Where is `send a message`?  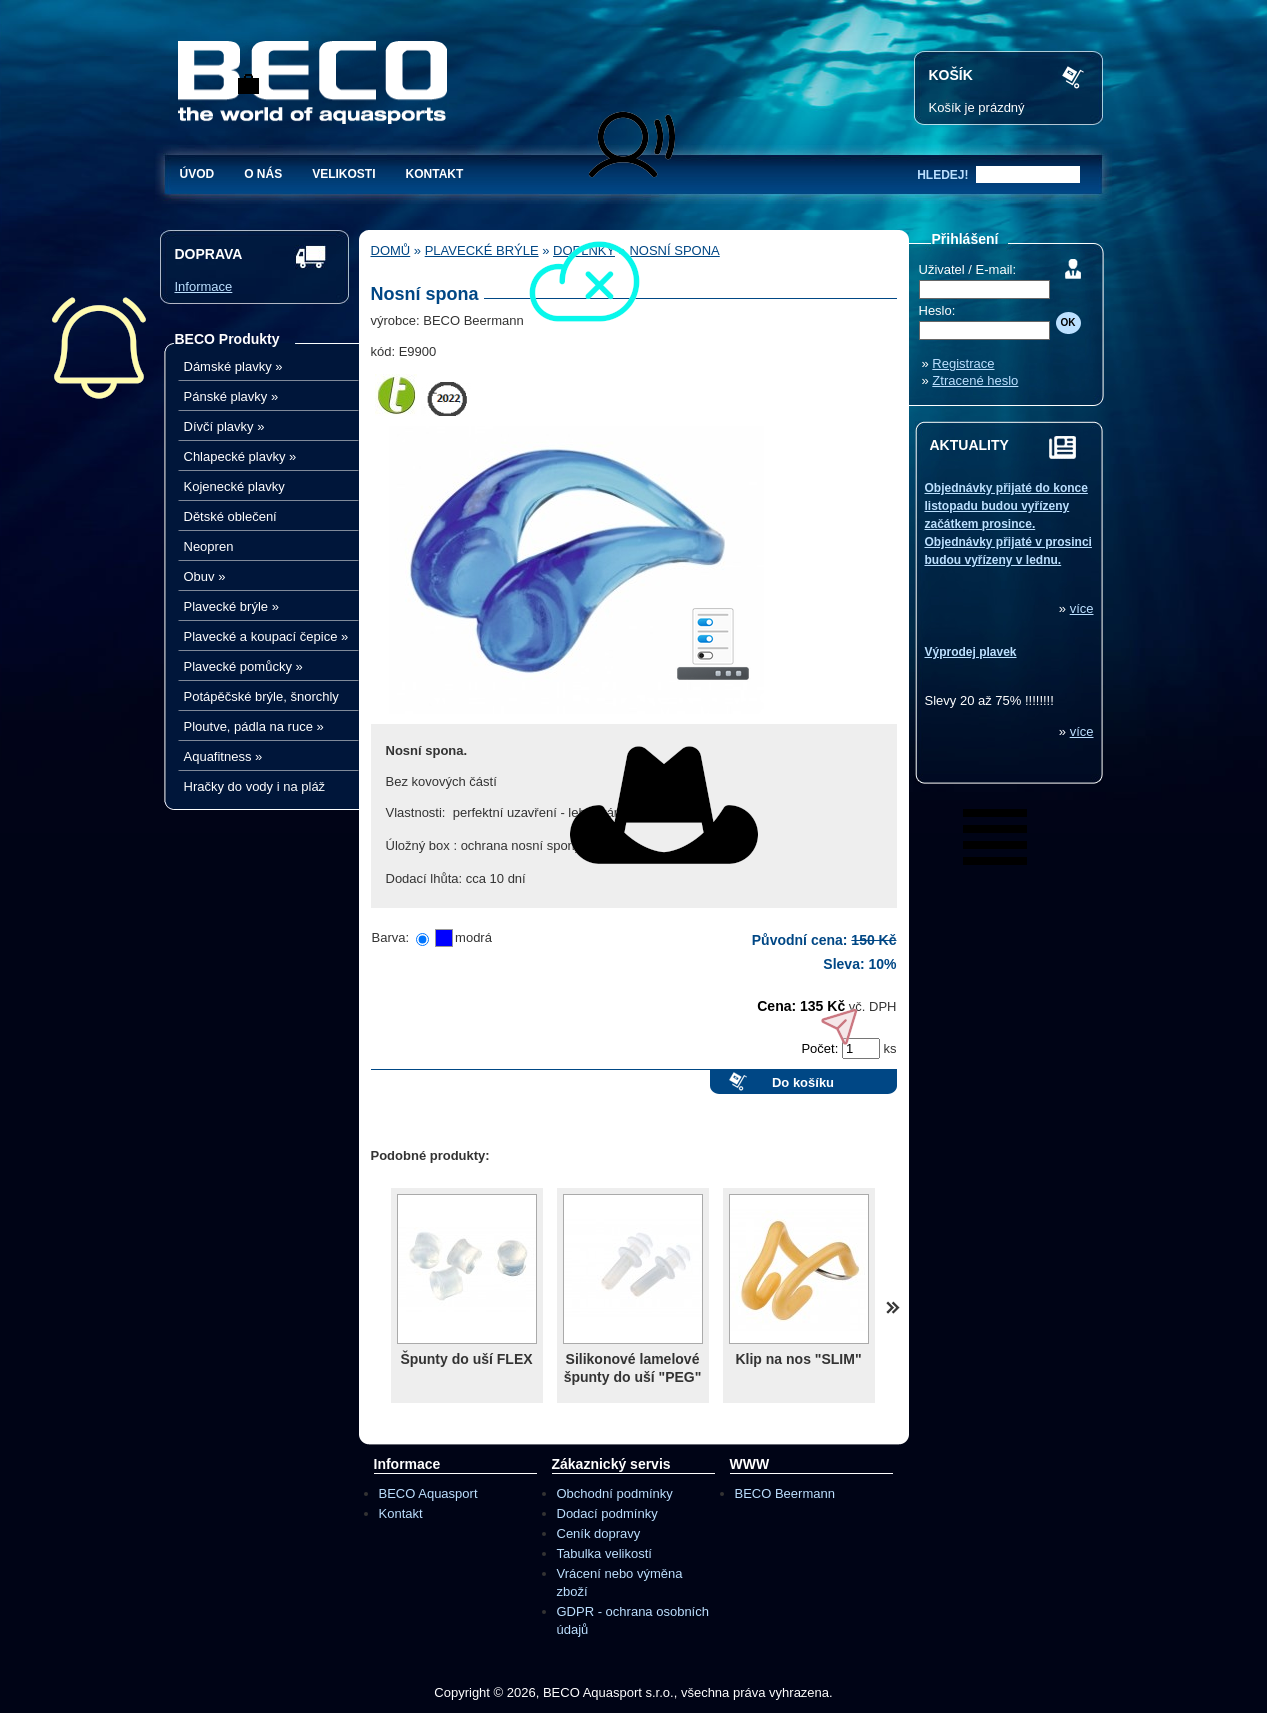 send a message is located at coordinates (840, 1025).